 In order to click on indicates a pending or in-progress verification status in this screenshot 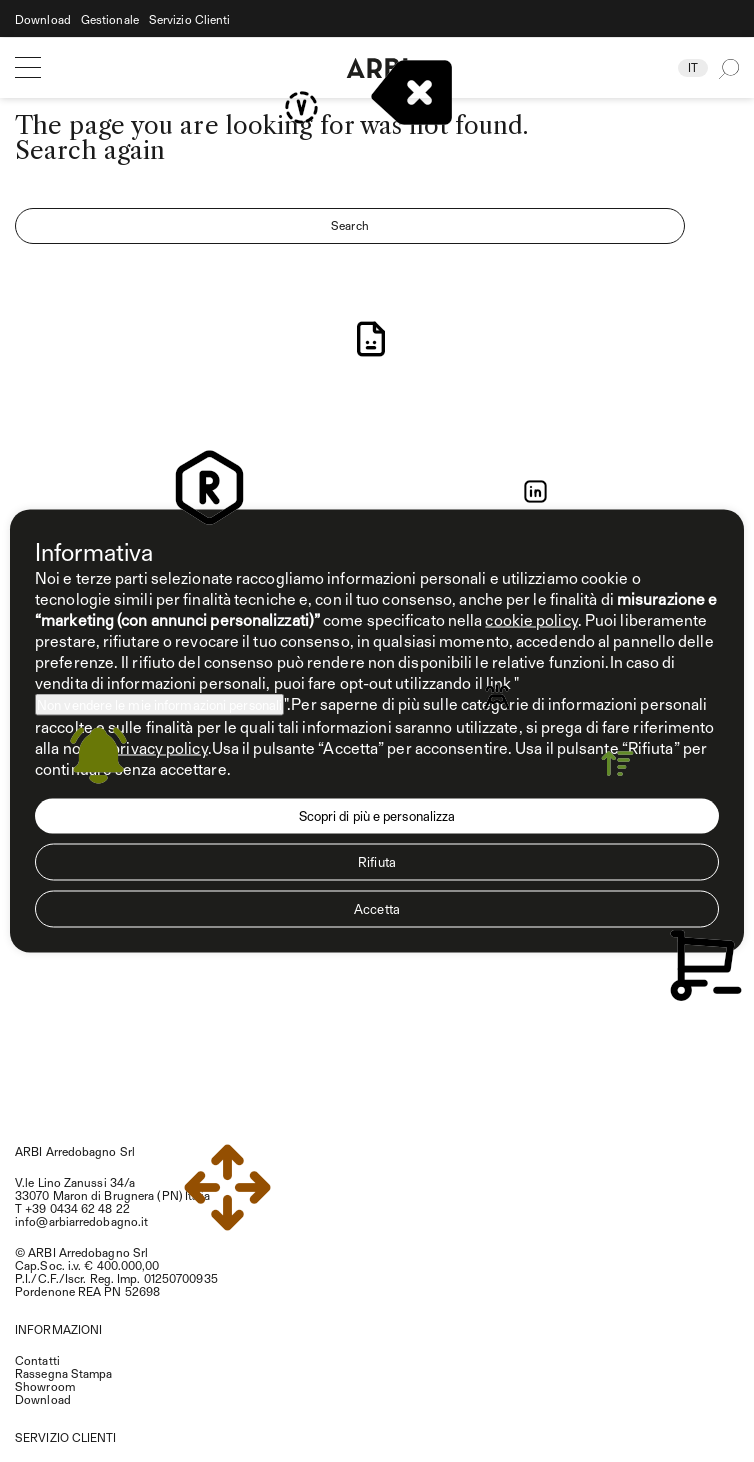, I will do `click(301, 107)`.